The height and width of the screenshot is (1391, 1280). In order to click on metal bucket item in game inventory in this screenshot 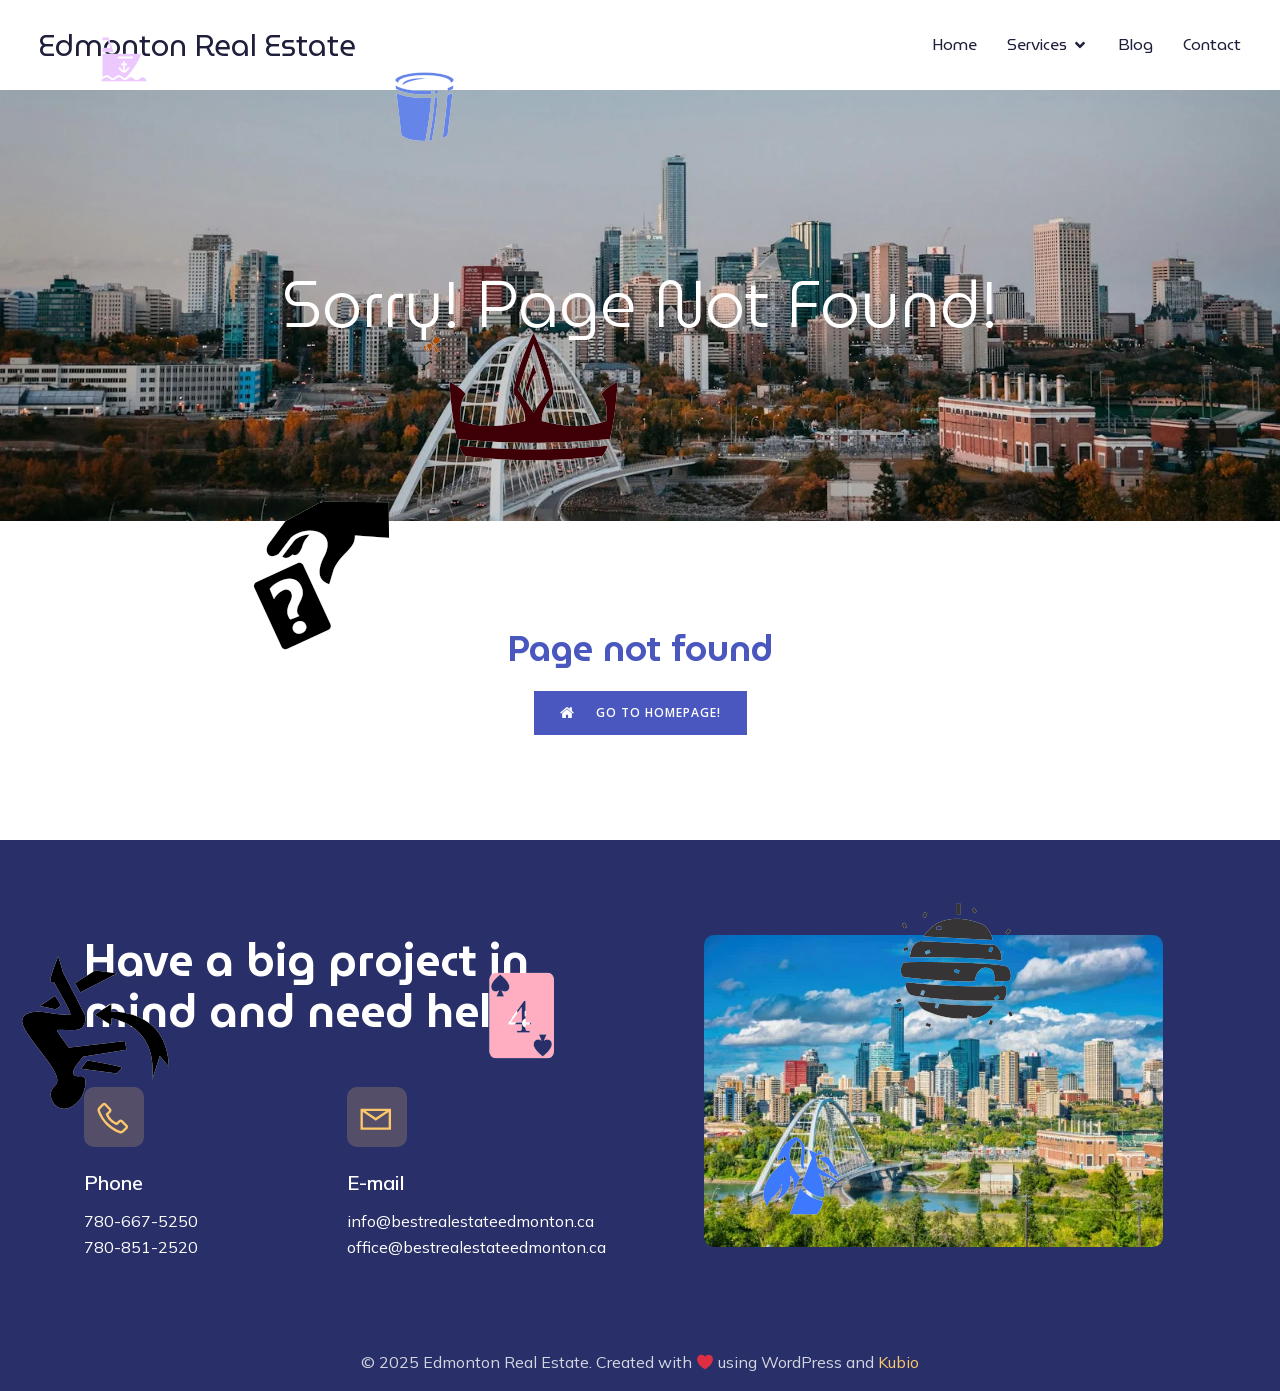, I will do `click(424, 95)`.